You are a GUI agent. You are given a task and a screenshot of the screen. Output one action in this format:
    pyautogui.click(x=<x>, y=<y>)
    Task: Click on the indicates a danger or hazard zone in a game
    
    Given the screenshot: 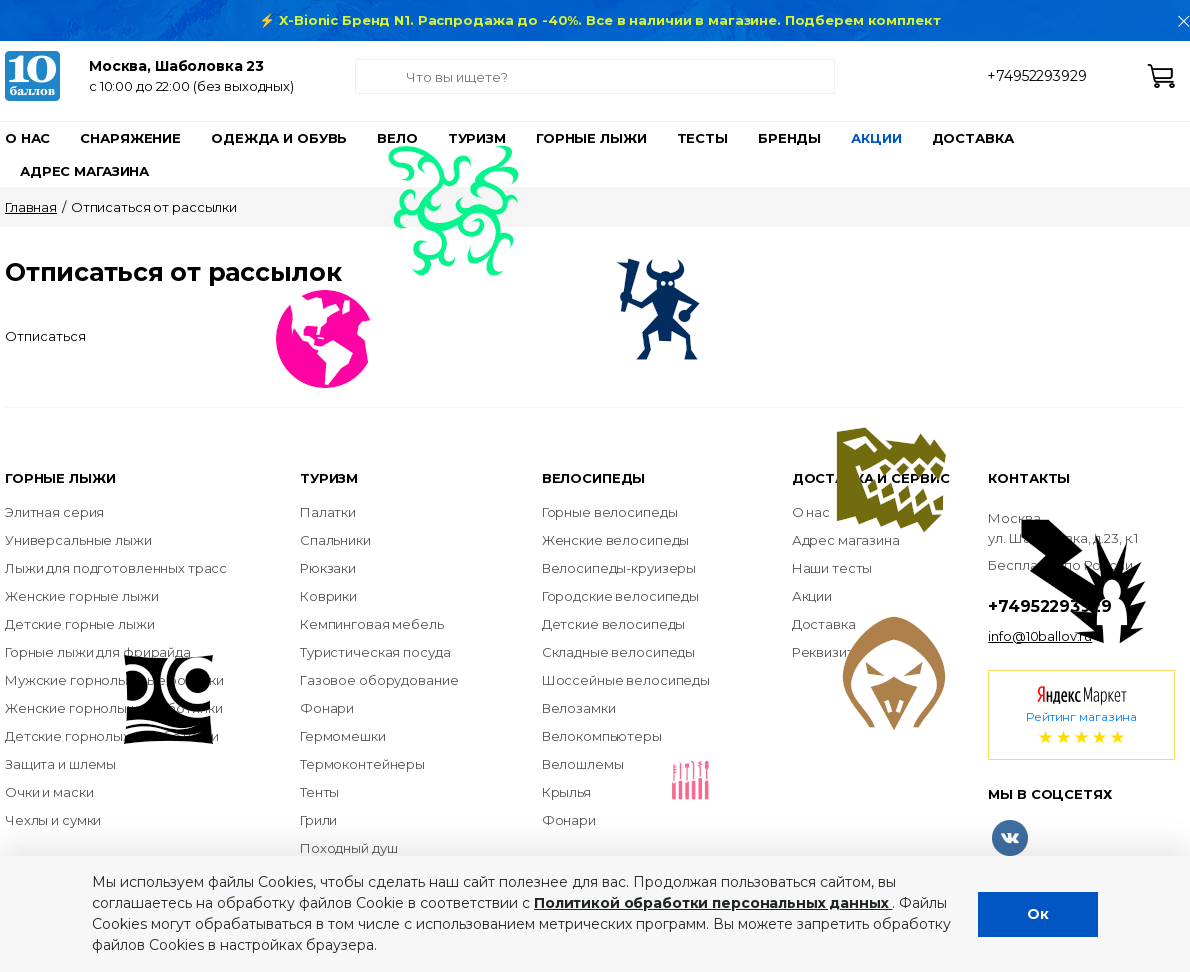 What is the action you would take?
    pyautogui.click(x=890, y=480)
    